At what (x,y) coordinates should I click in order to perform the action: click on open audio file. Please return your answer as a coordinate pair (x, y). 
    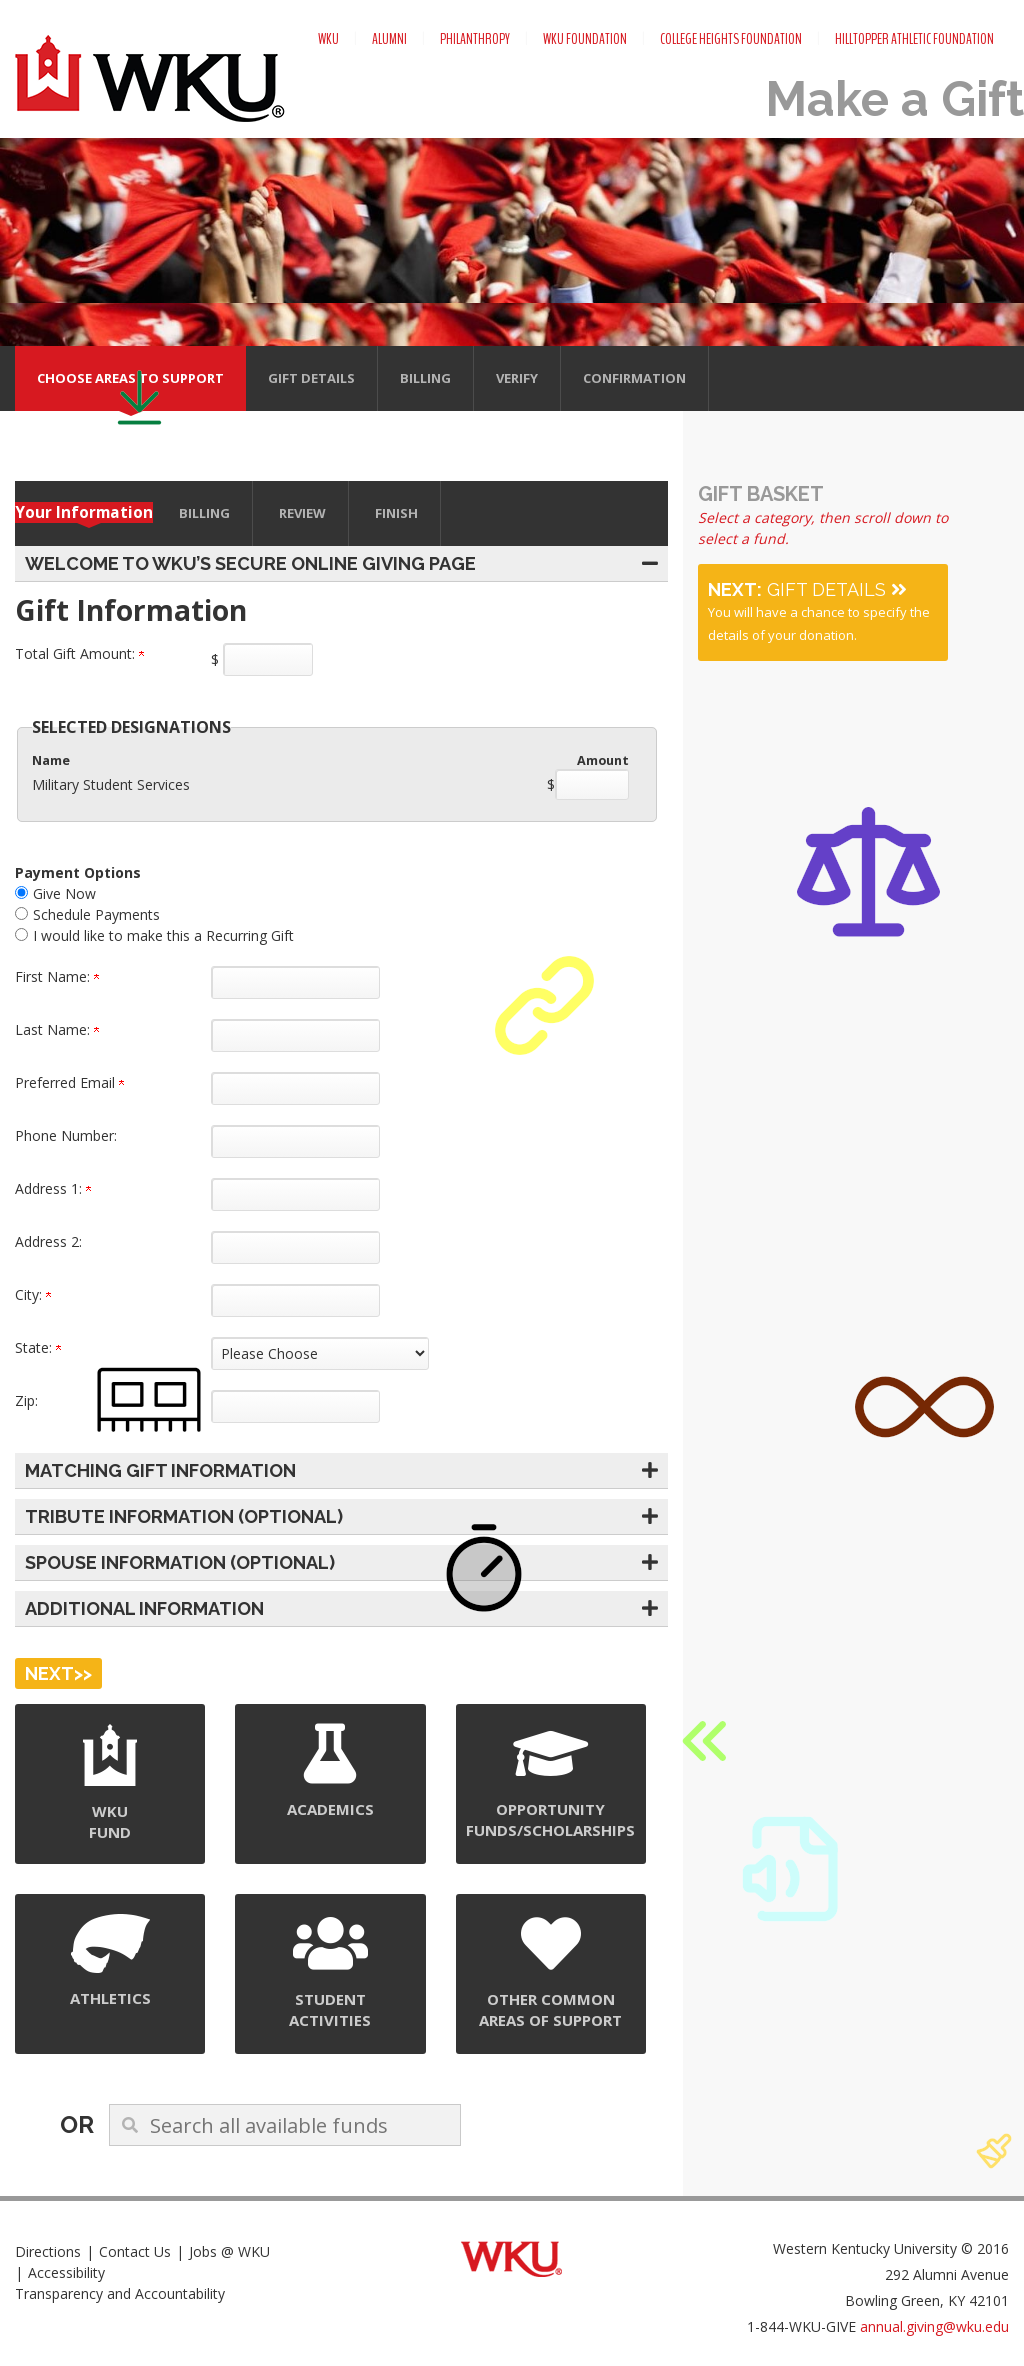
    Looking at the image, I should click on (795, 1869).